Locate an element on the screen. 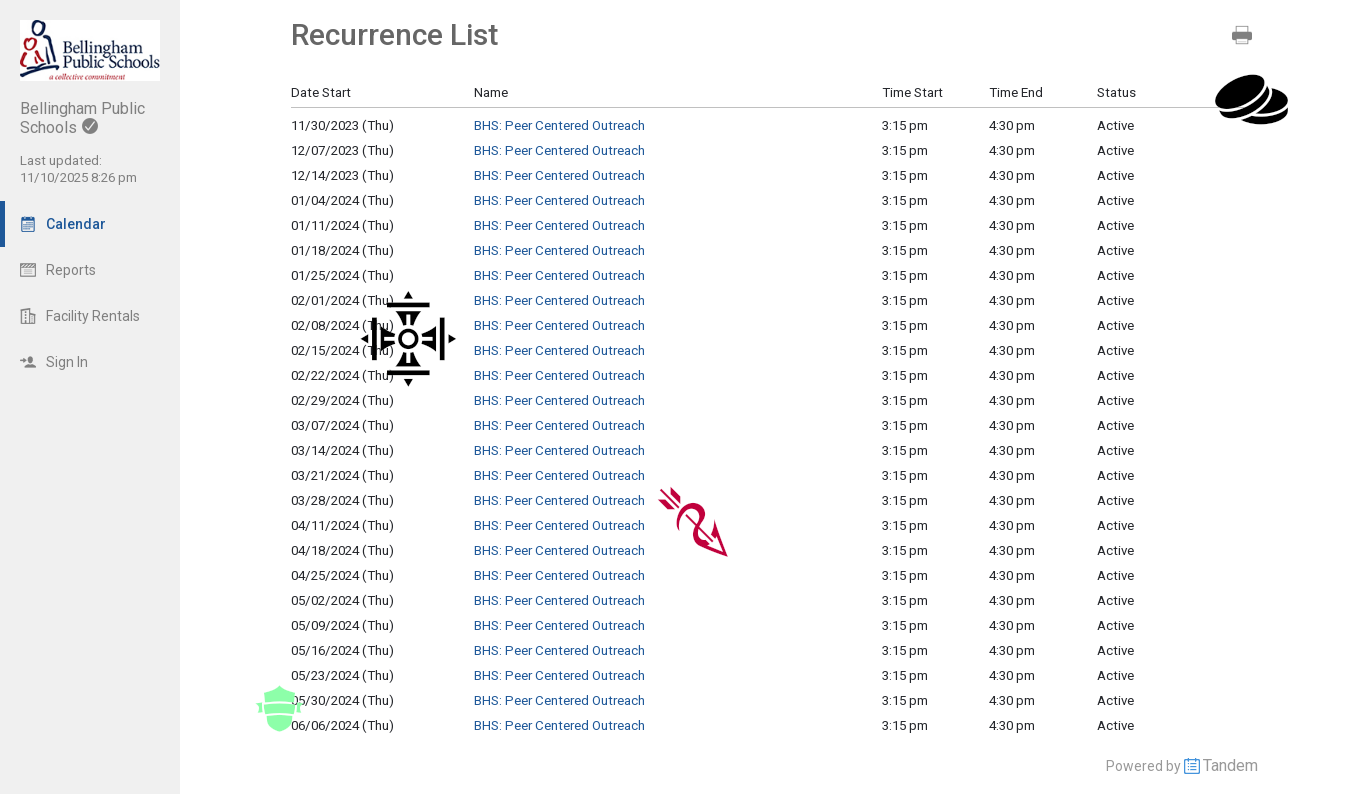 This screenshot has height=794, width=1369. indicates a spiral or curved shot trajectory is located at coordinates (693, 522).